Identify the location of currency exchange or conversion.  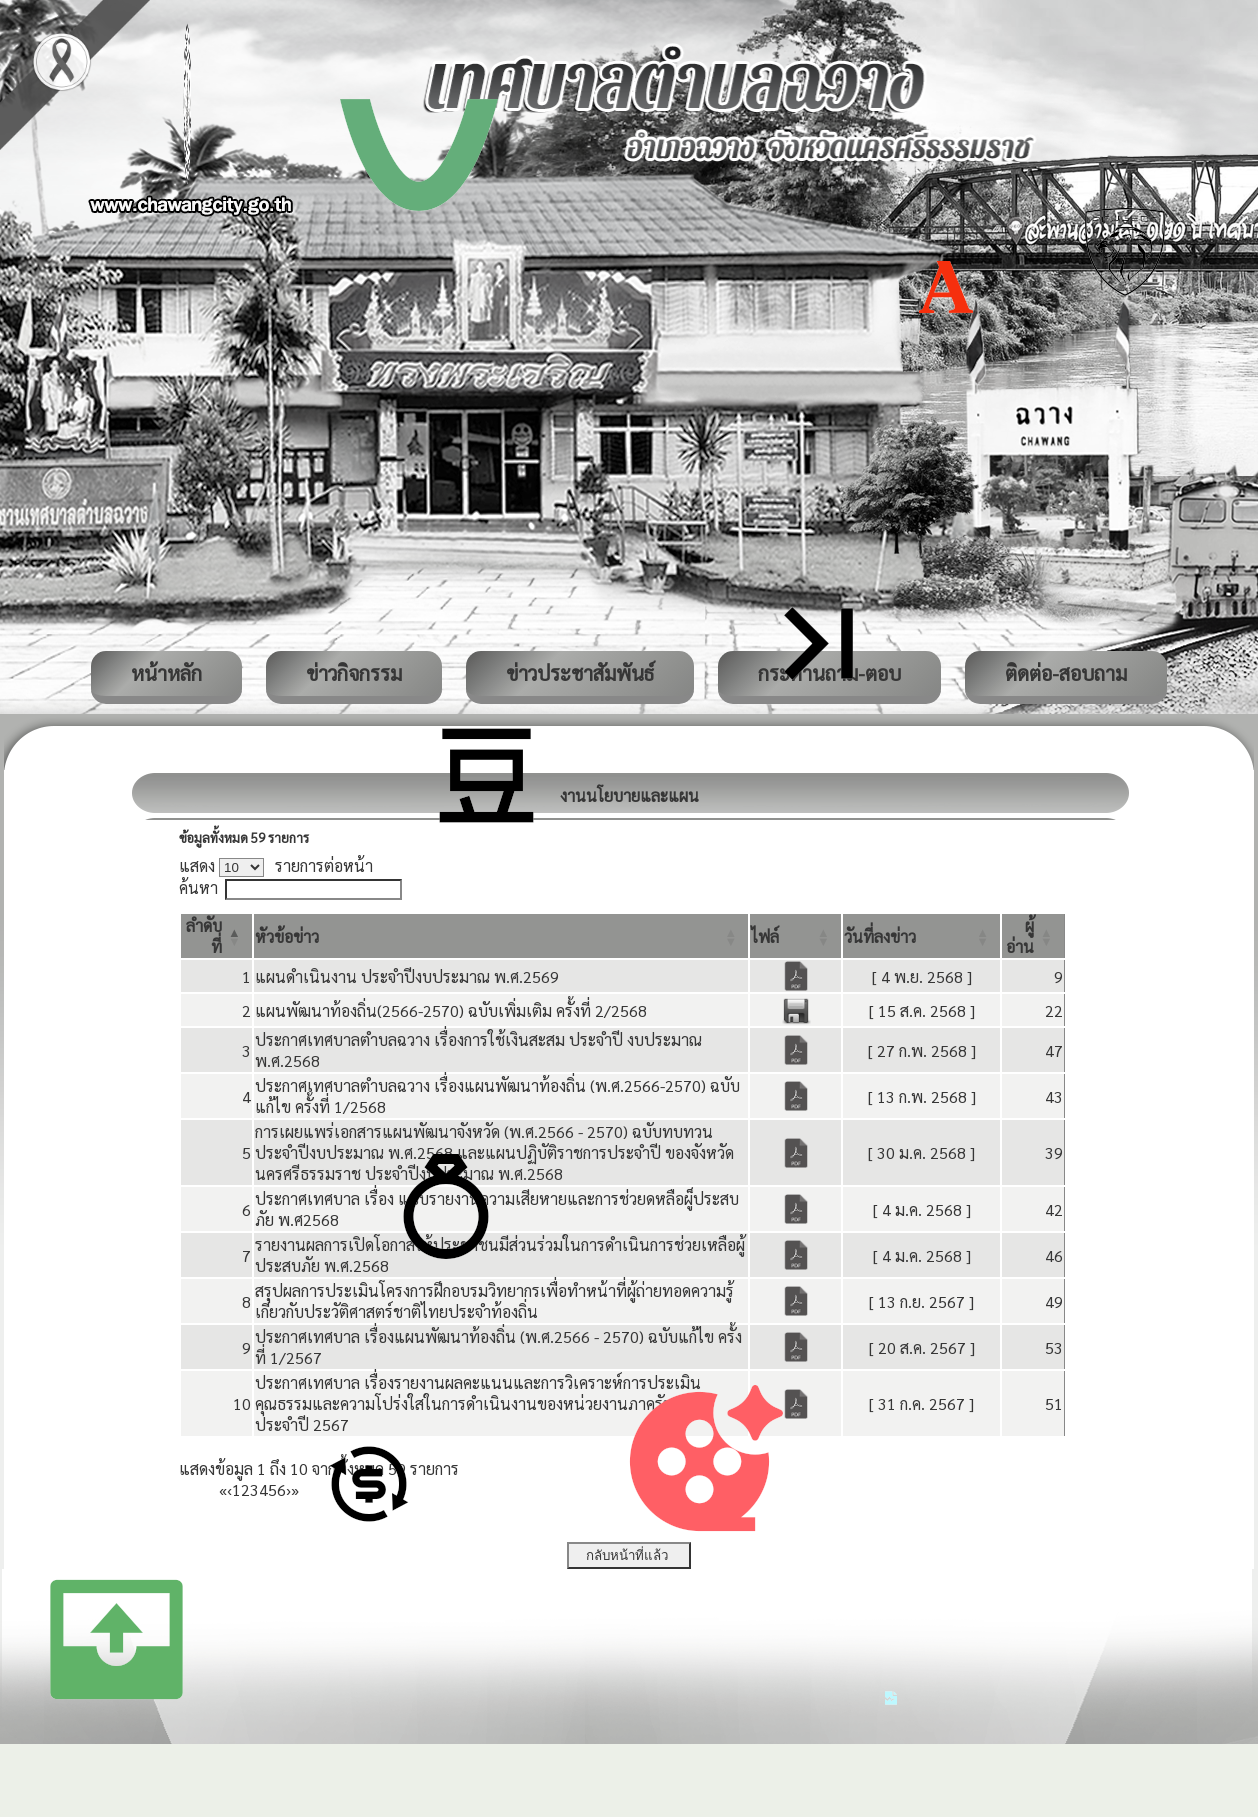
(369, 1484).